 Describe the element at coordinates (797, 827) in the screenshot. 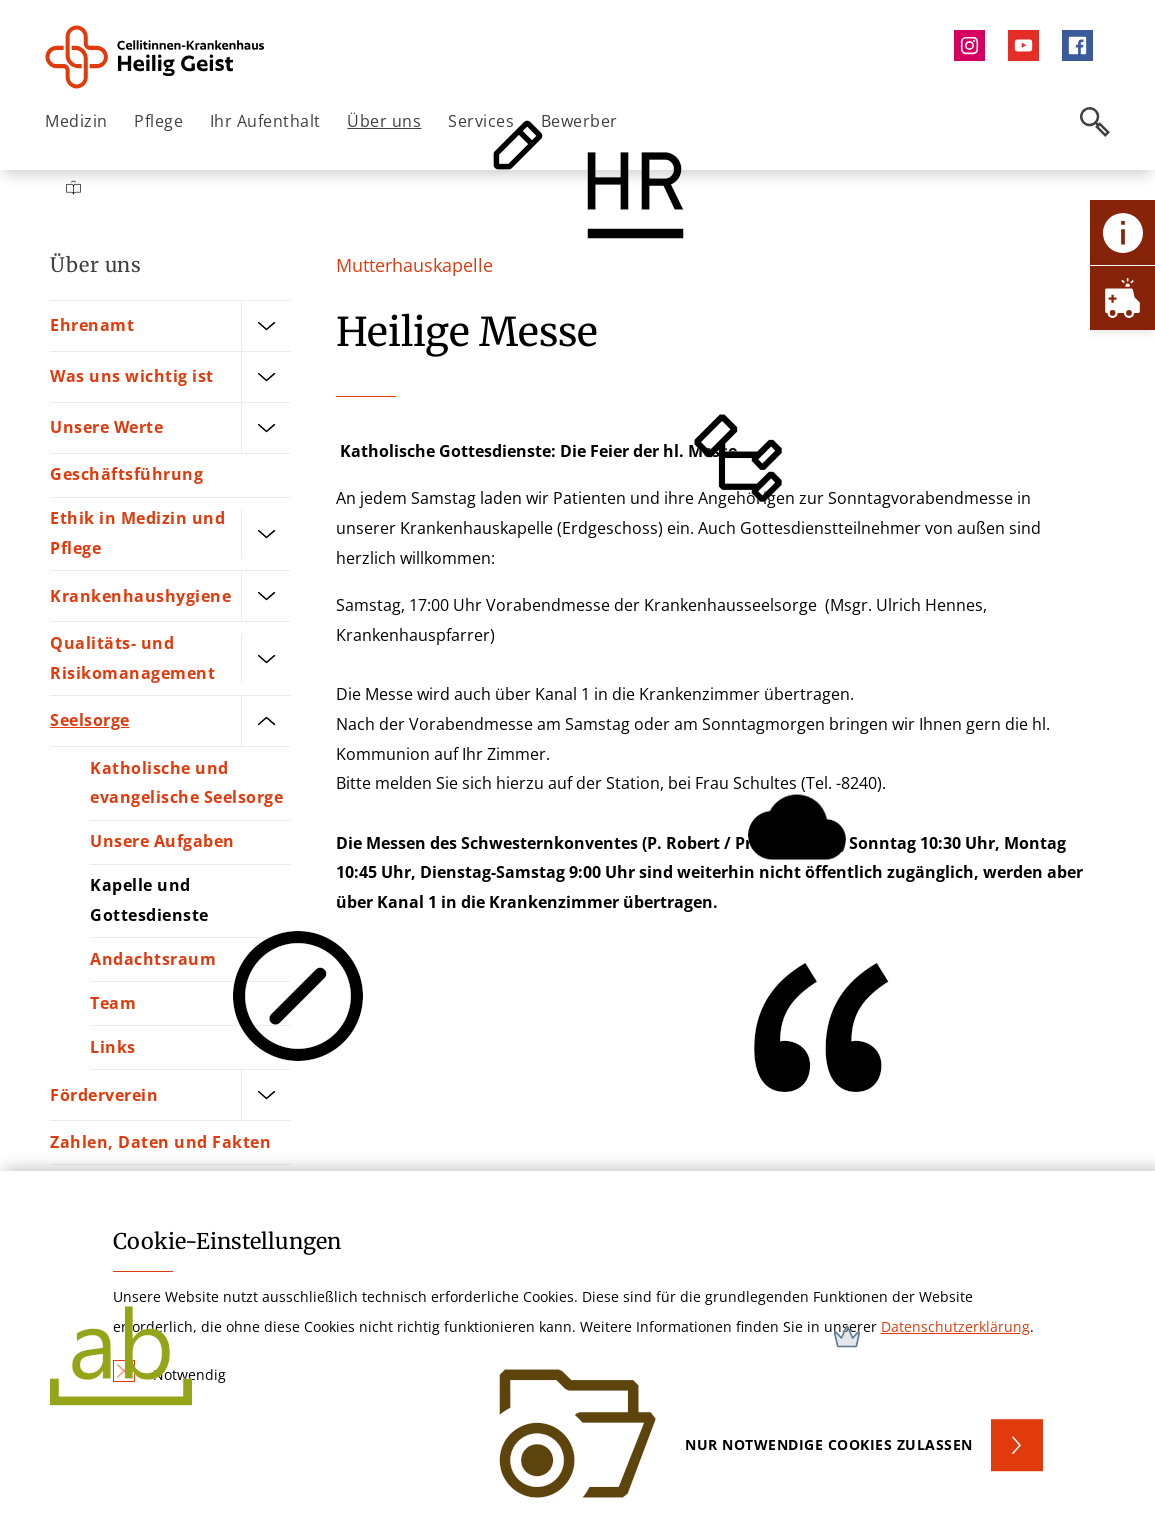

I see `indicates cloudy weather conditions` at that location.